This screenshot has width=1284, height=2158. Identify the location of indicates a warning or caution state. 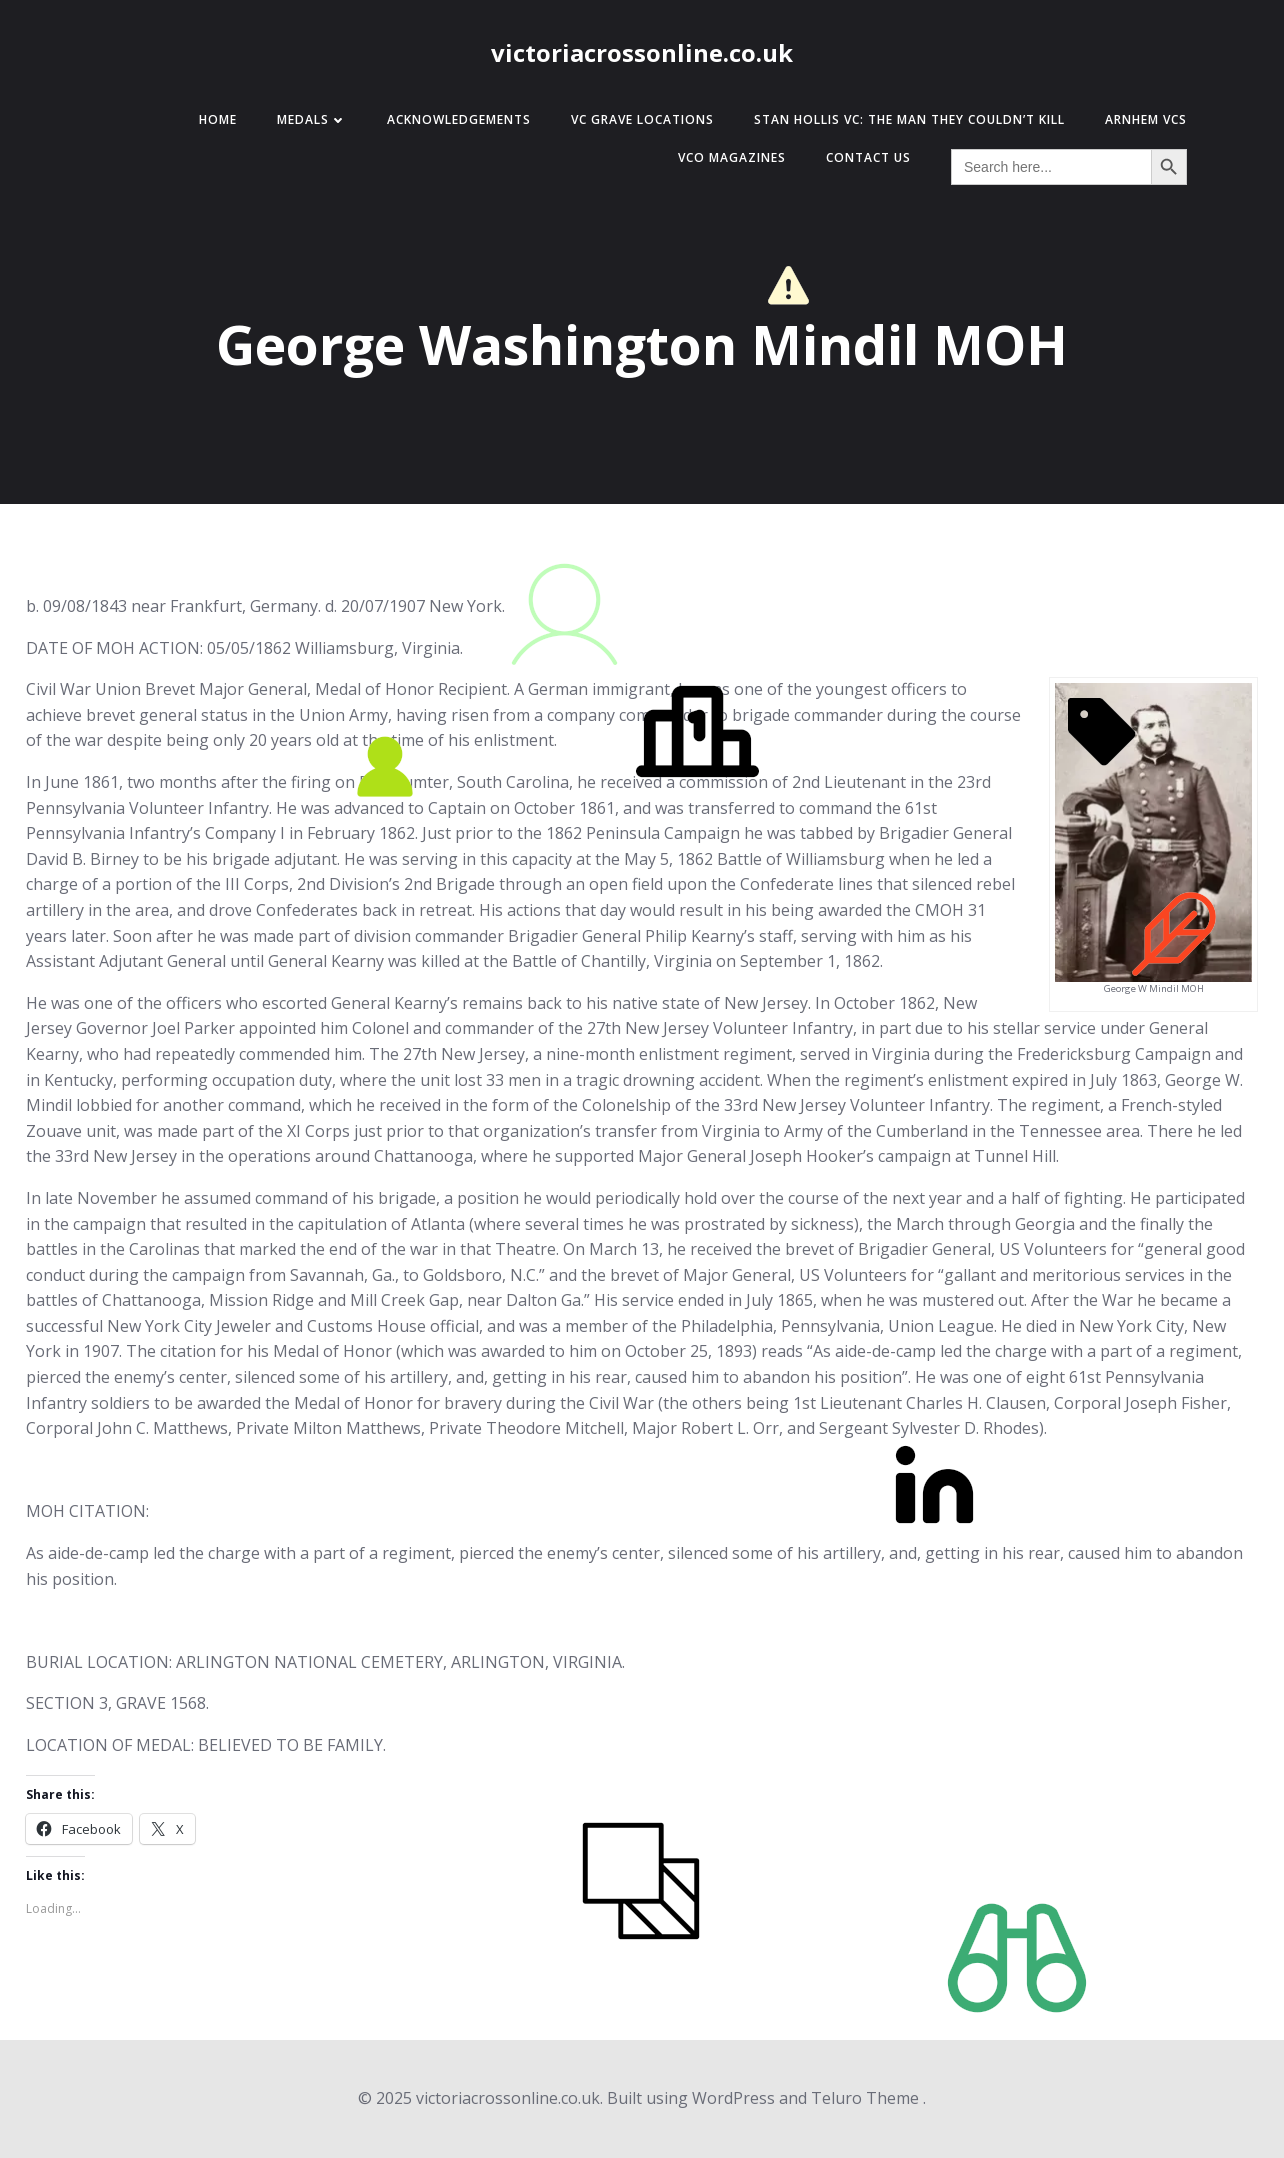
(788, 286).